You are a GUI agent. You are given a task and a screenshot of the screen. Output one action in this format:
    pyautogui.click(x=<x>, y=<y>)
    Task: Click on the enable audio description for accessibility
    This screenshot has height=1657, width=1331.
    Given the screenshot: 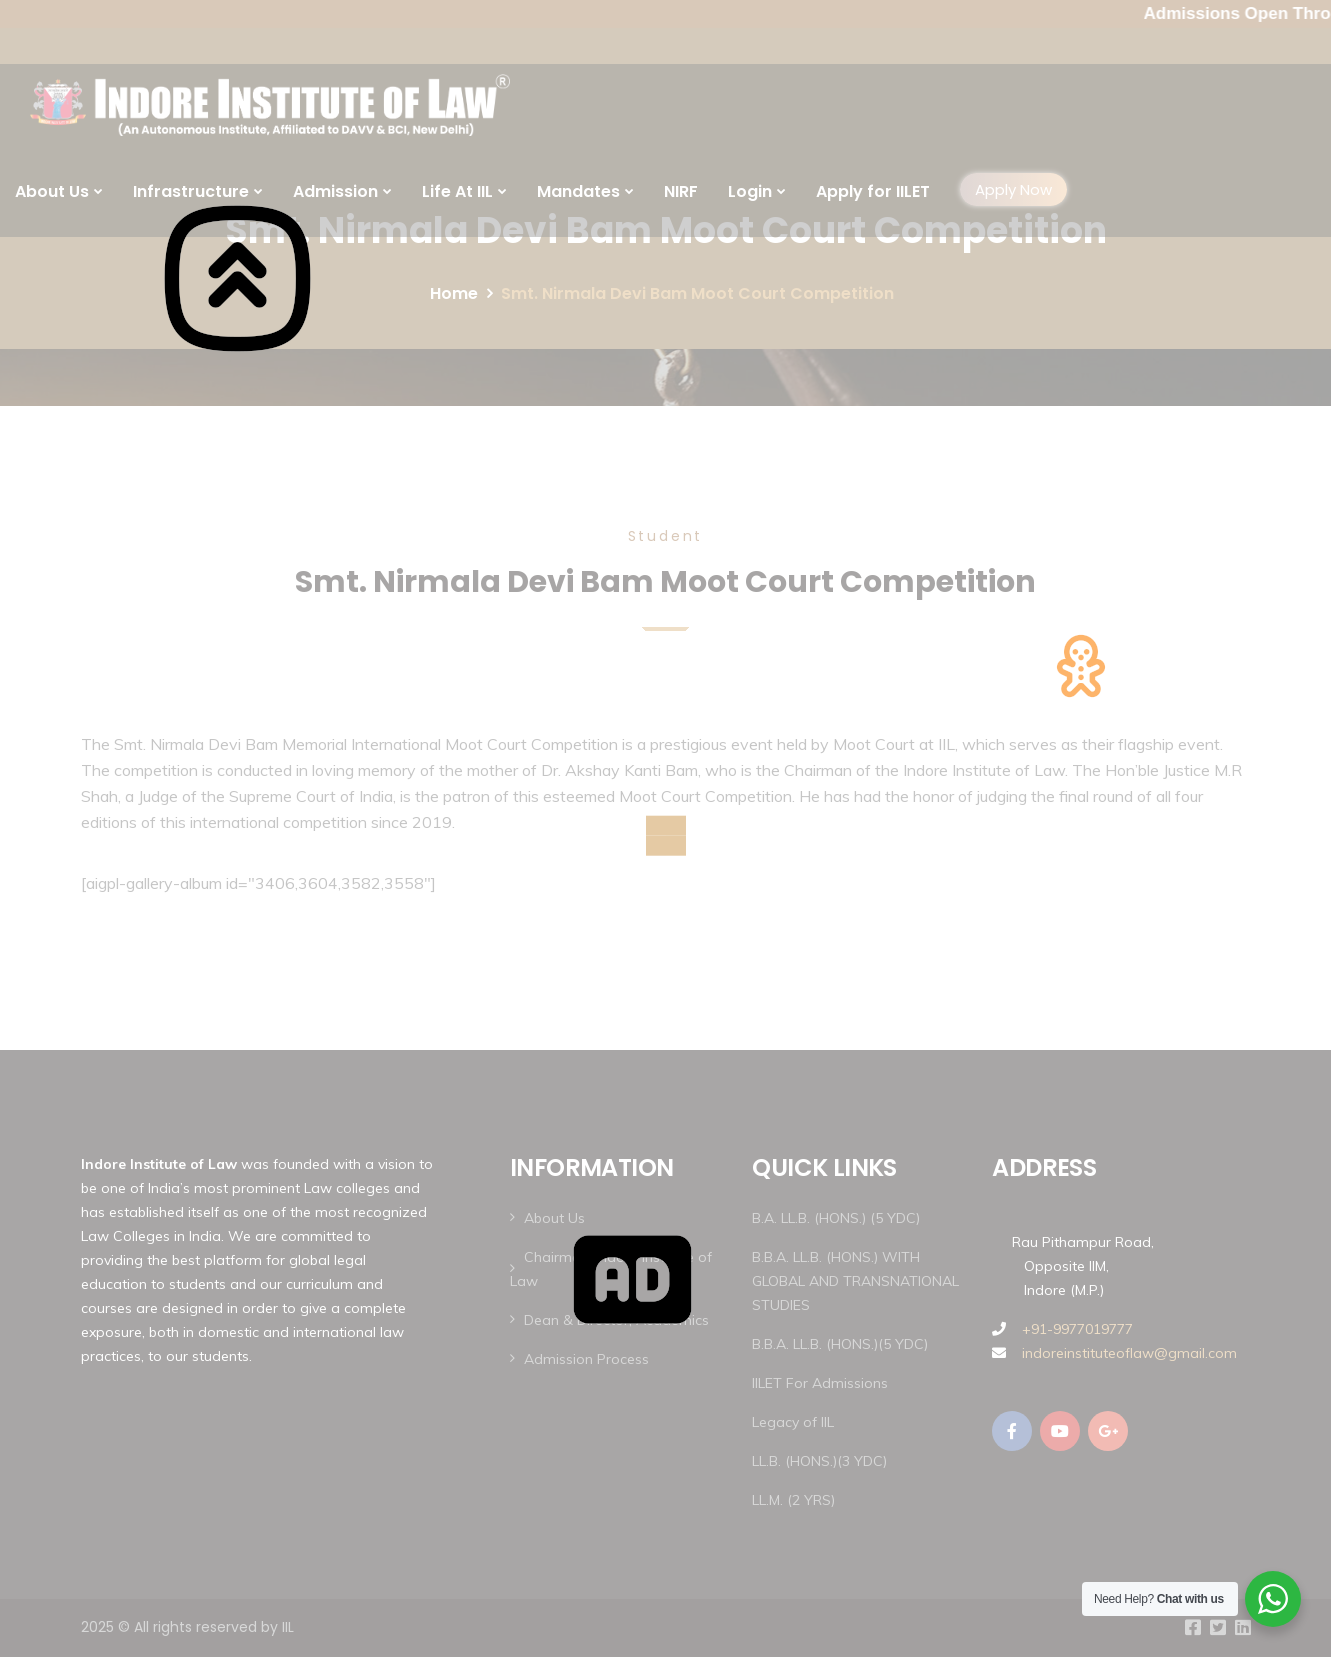 What is the action you would take?
    pyautogui.click(x=632, y=1279)
    